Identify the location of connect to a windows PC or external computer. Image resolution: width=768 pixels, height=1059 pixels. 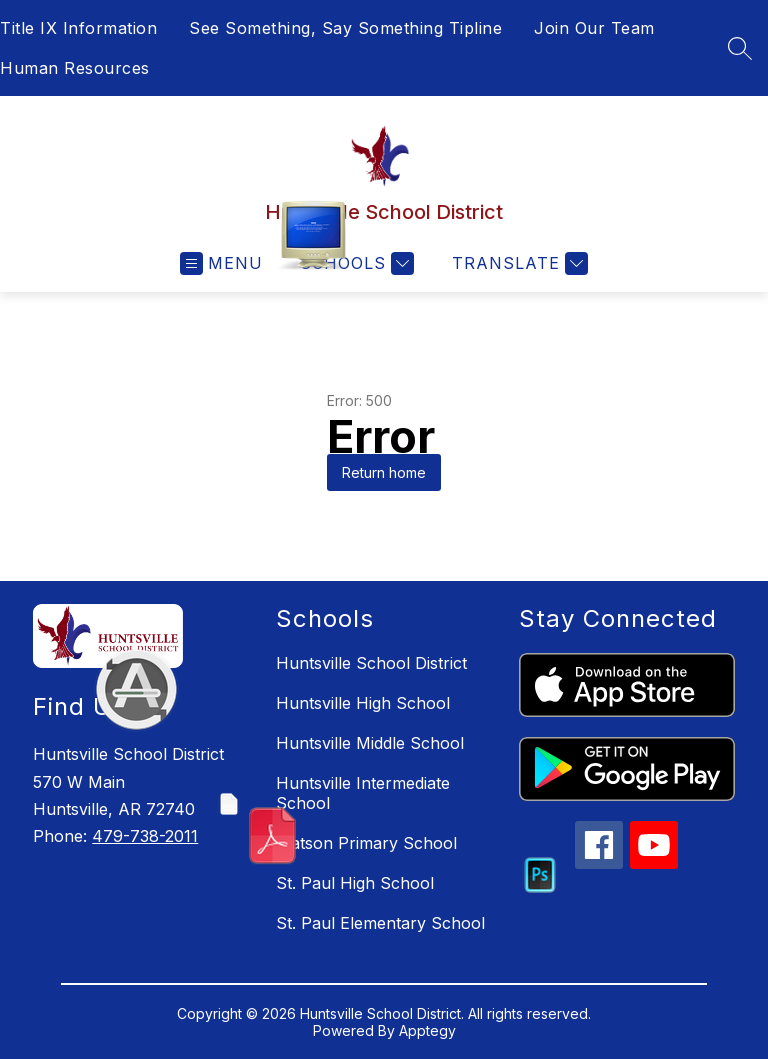
(313, 233).